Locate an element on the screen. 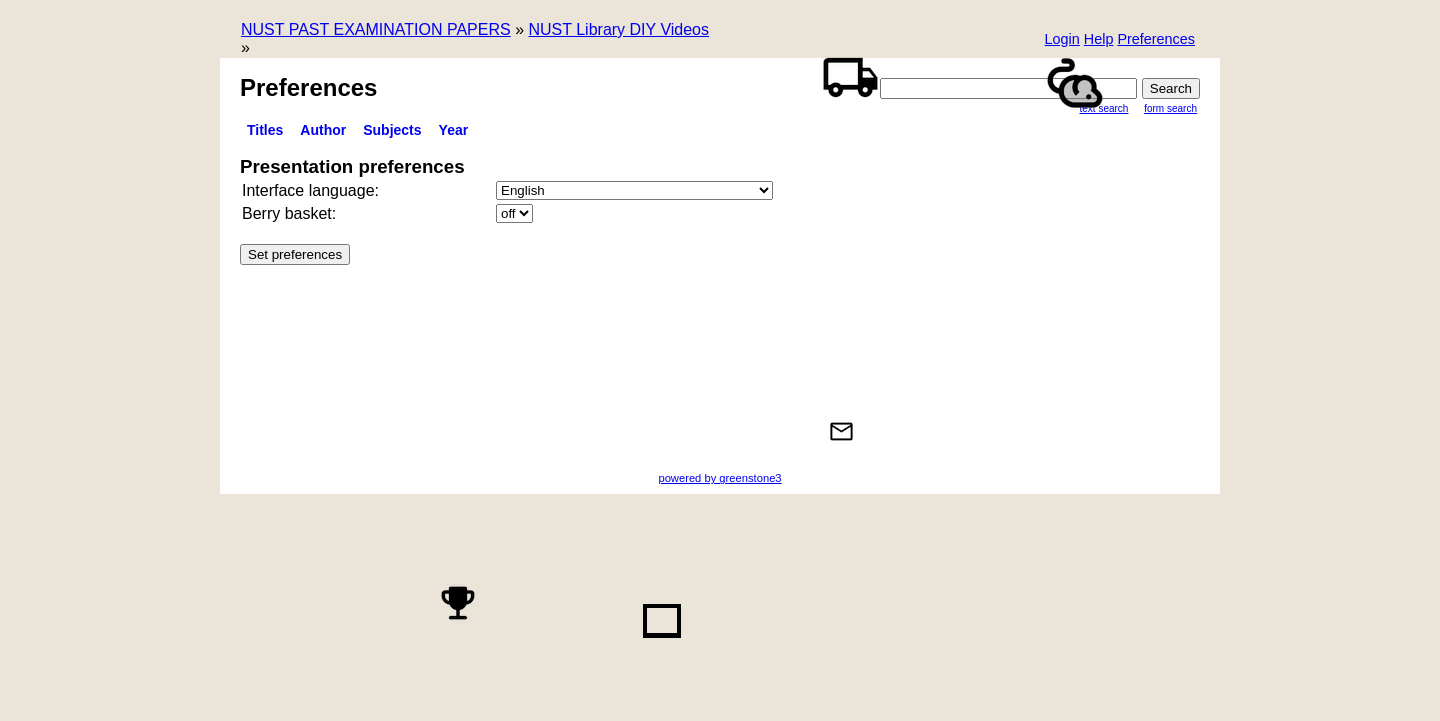 The width and height of the screenshot is (1440, 721). open your inbox or email messages is located at coordinates (841, 431).